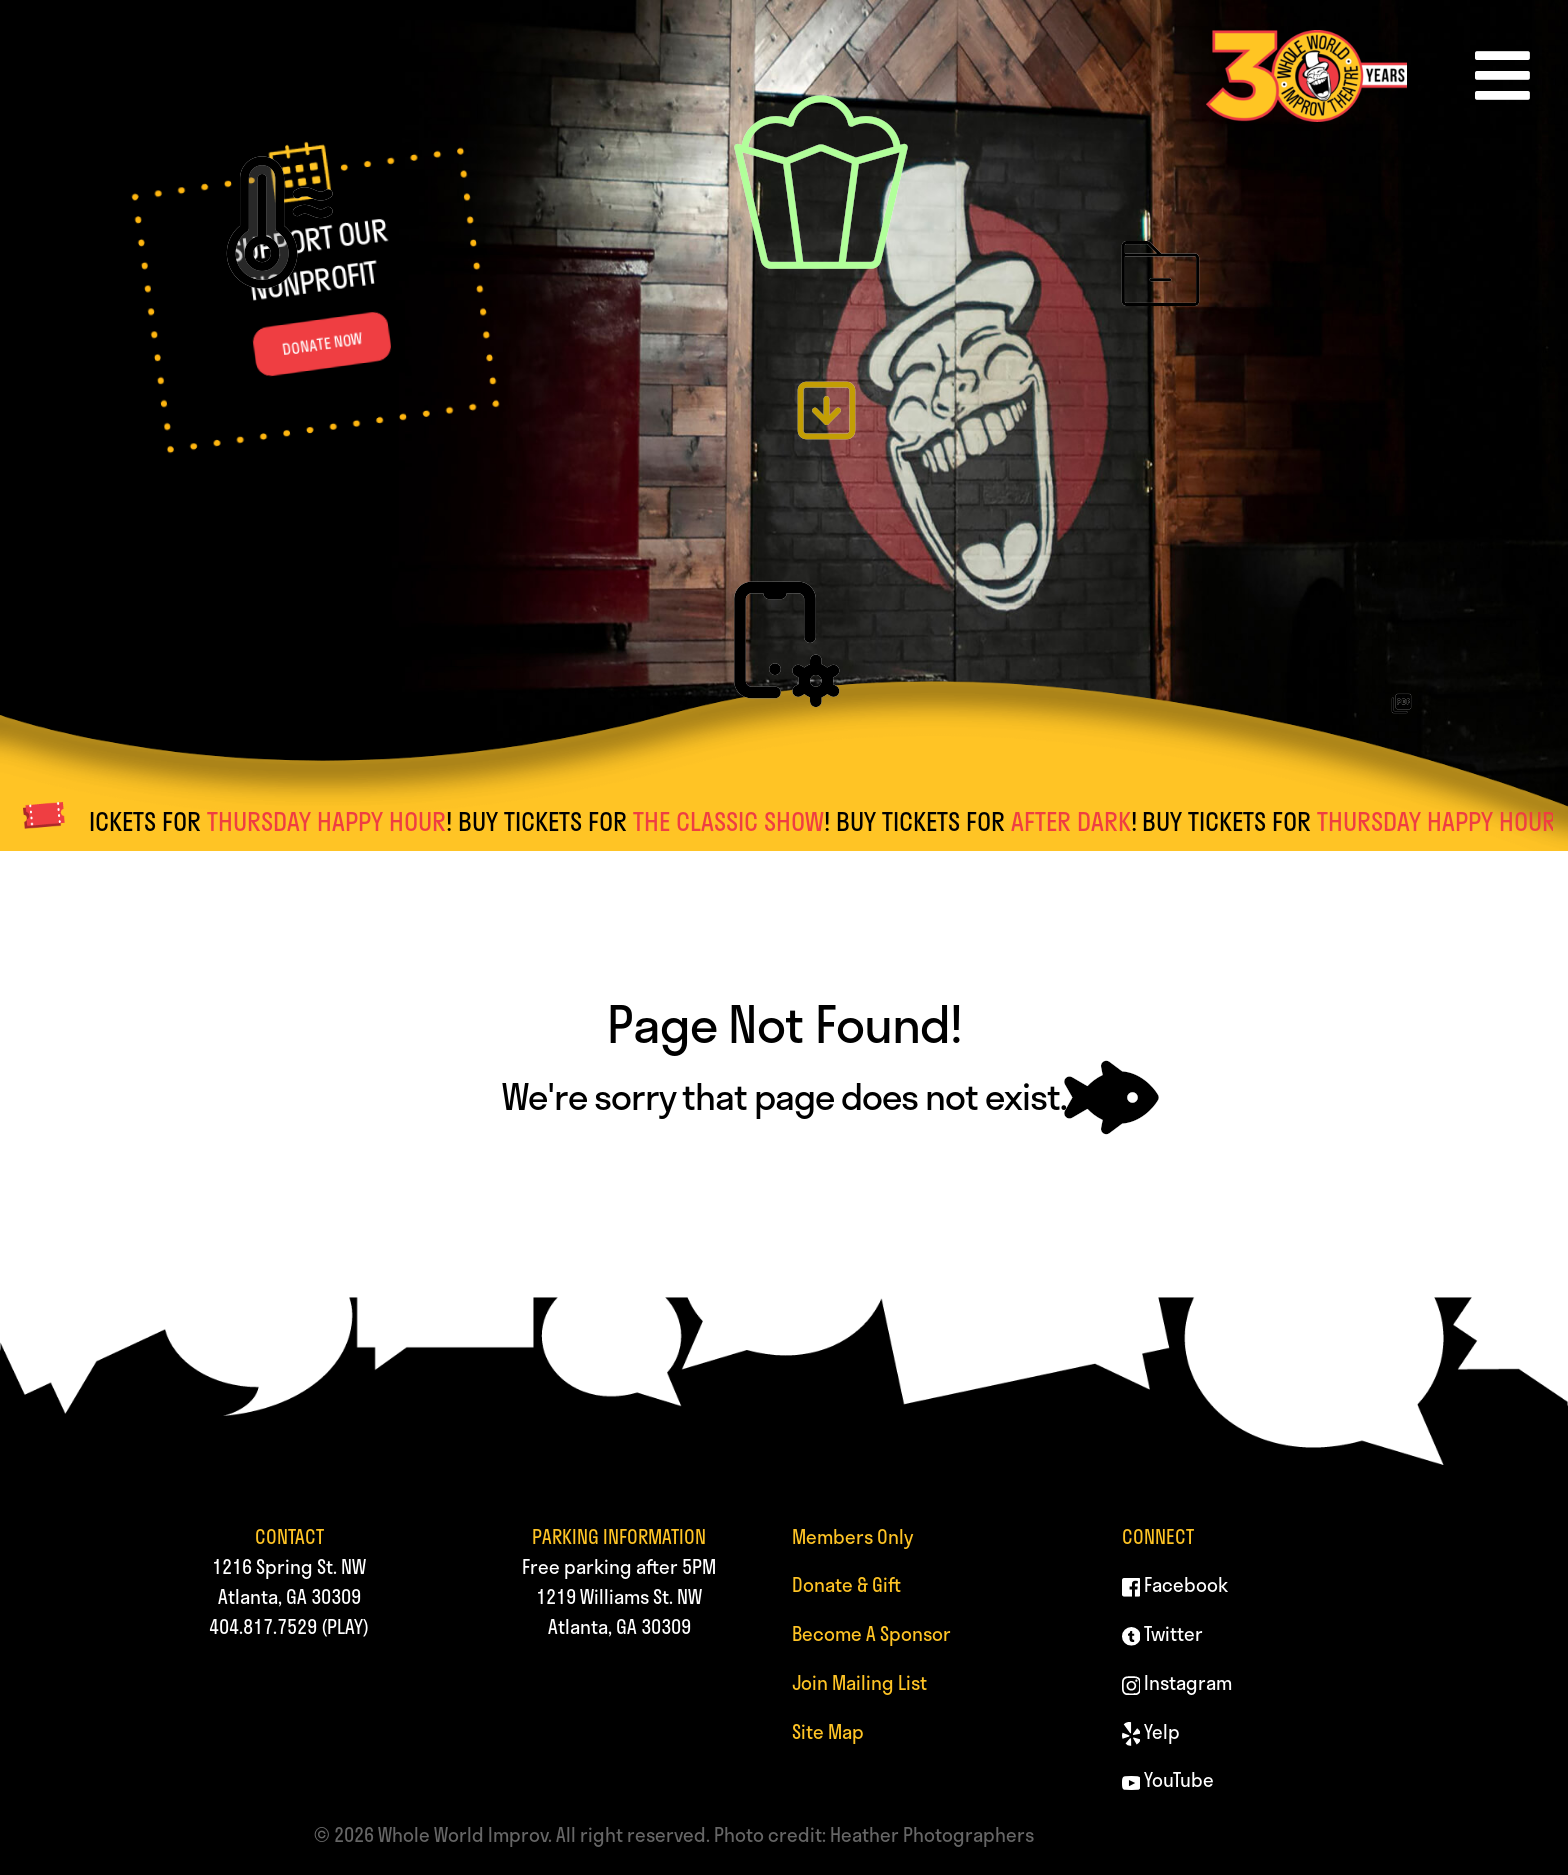 The image size is (1568, 1875). Describe the element at coordinates (775, 640) in the screenshot. I see `access mobile device settings` at that location.